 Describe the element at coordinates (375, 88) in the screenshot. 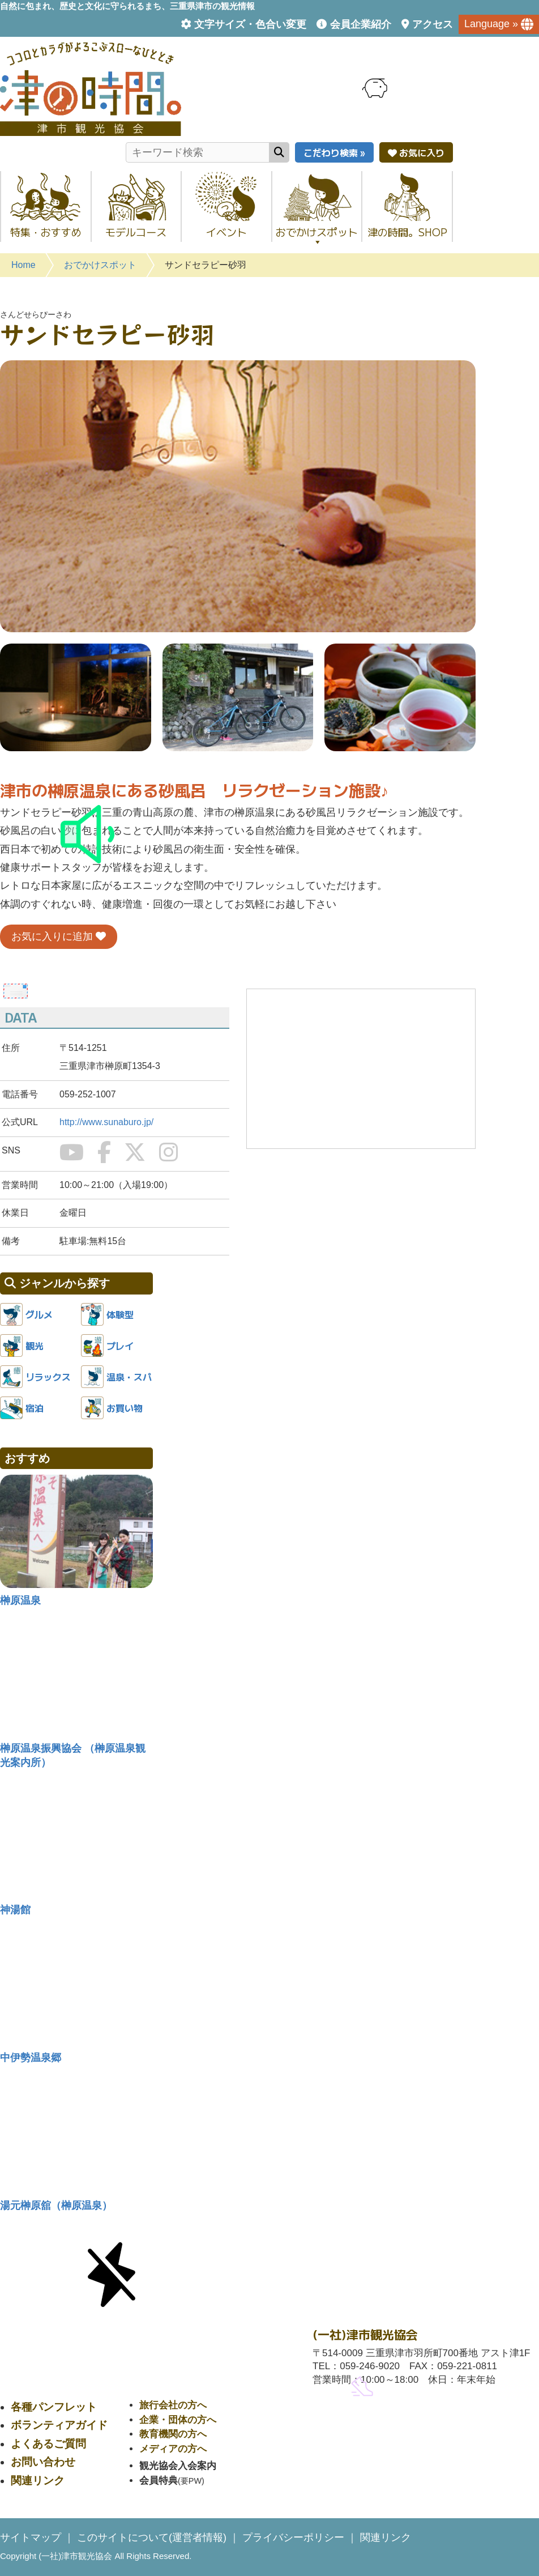

I see `access savings or budget features` at that location.